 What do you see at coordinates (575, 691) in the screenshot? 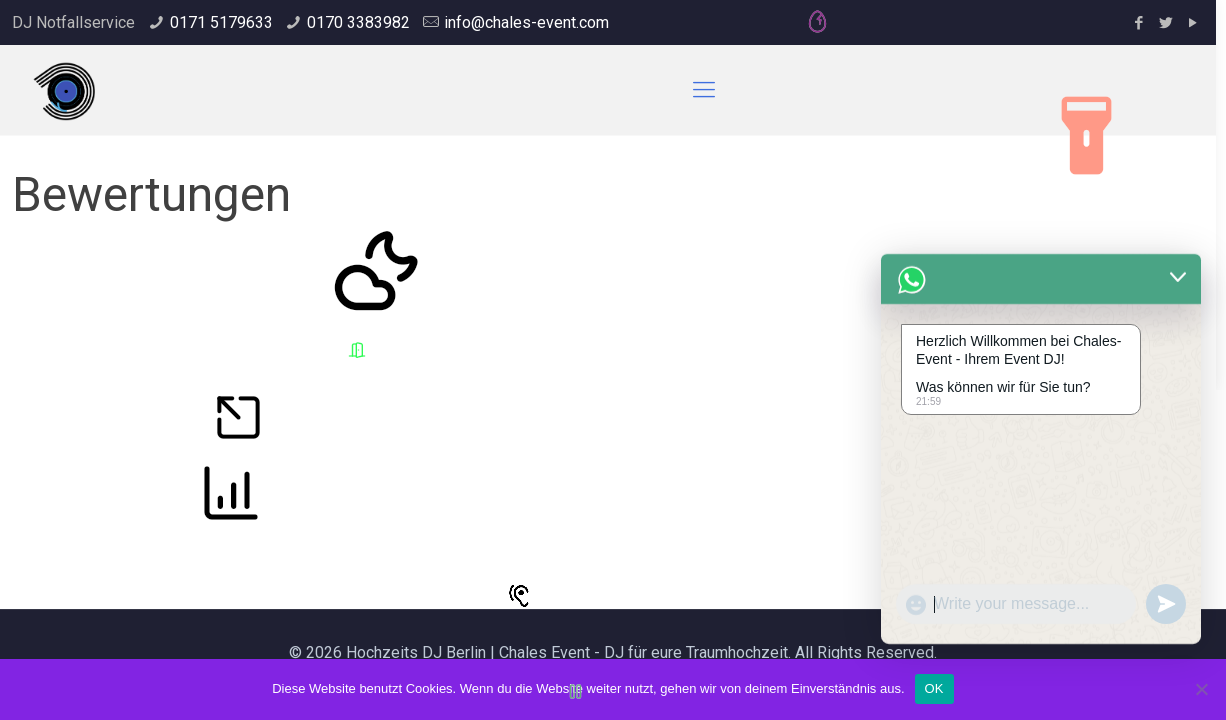
I see `pause media playback` at bounding box center [575, 691].